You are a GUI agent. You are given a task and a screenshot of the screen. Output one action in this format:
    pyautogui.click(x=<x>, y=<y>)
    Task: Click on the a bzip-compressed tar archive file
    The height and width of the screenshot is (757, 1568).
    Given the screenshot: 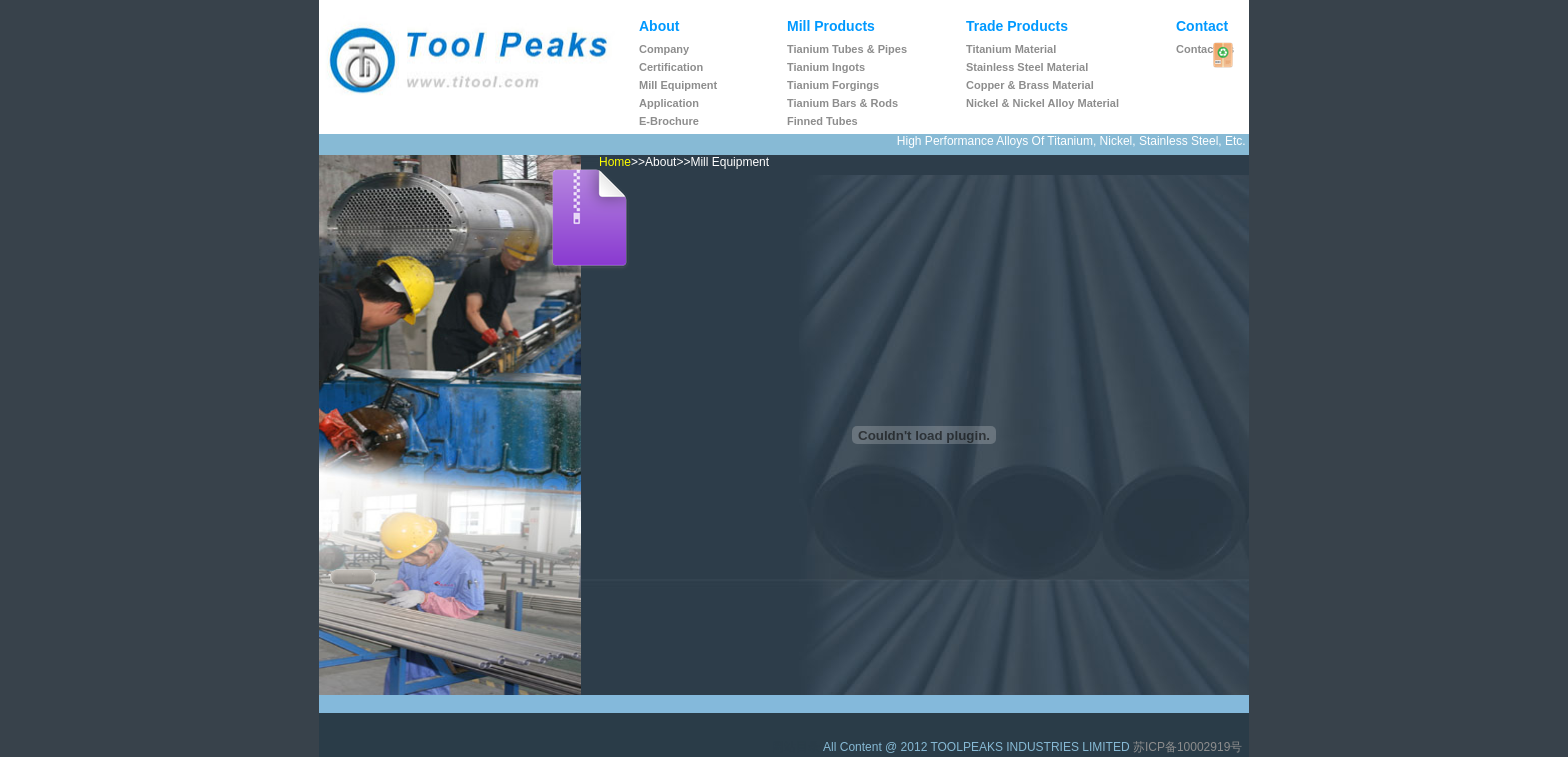 What is the action you would take?
    pyautogui.click(x=589, y=219)
    